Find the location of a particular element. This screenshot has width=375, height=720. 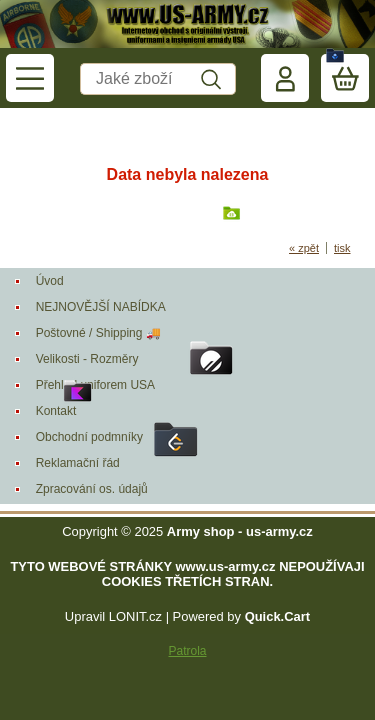

open your leetcode practice files folder is located at coordinates (175, 440).